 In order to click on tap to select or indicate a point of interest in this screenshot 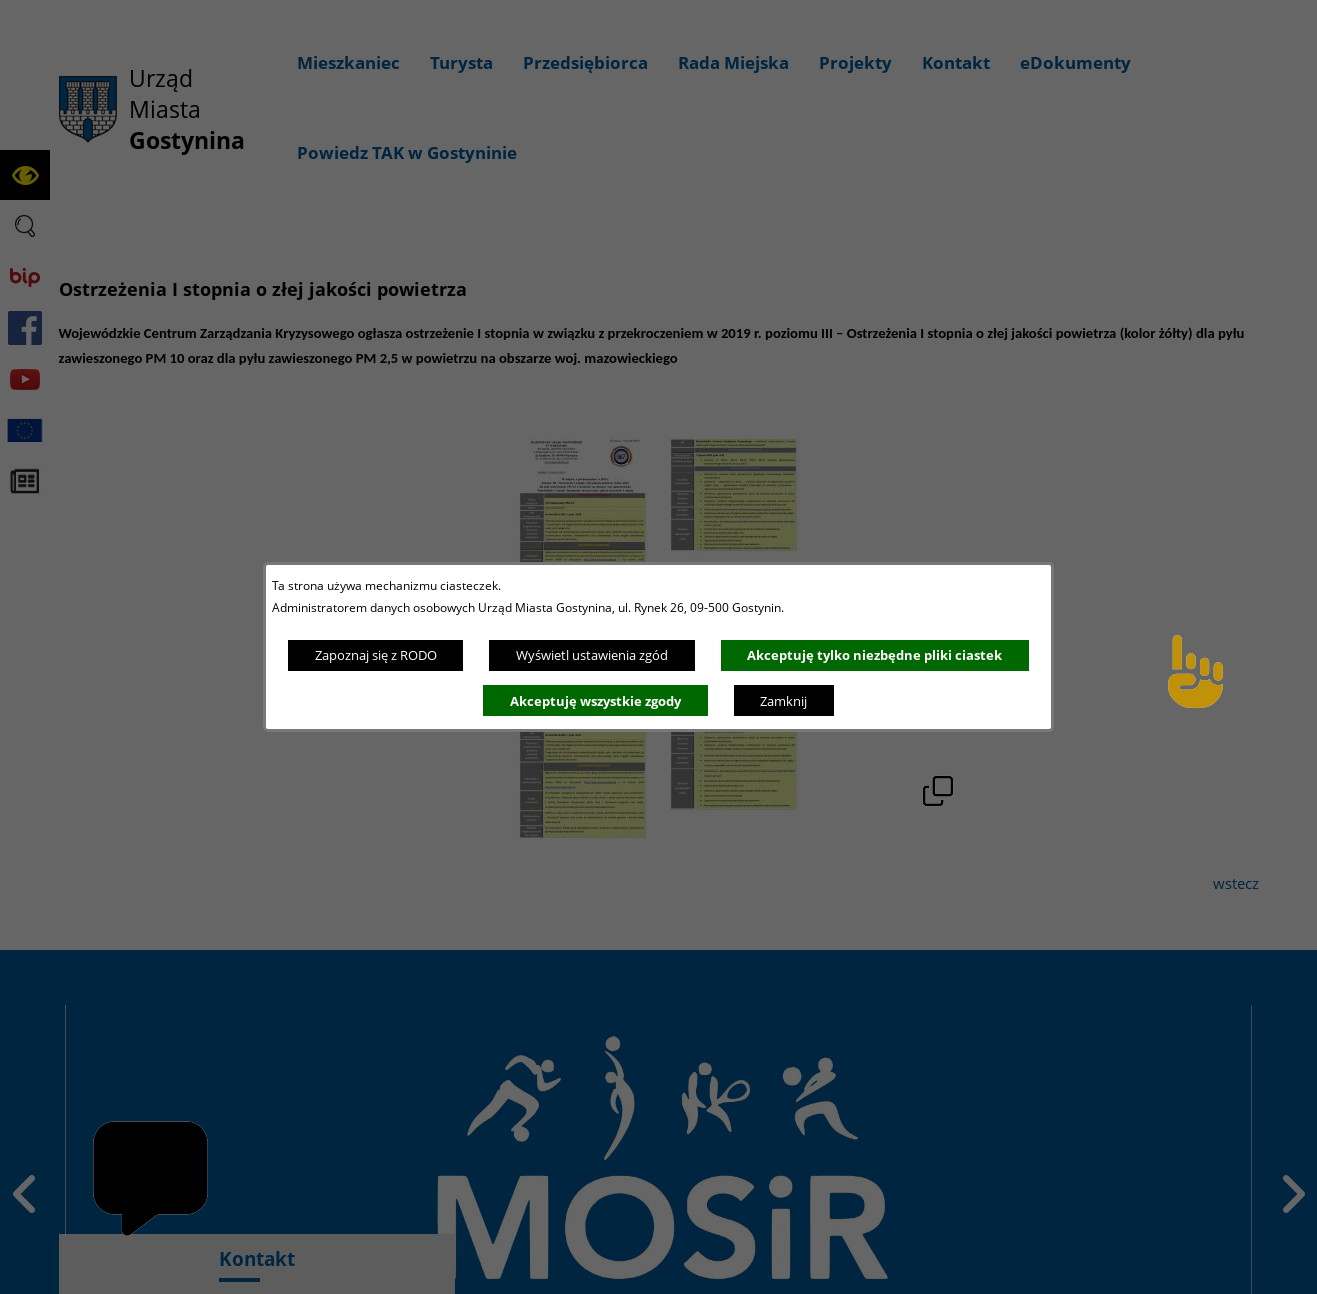, I will do `click(1195, 671)`.